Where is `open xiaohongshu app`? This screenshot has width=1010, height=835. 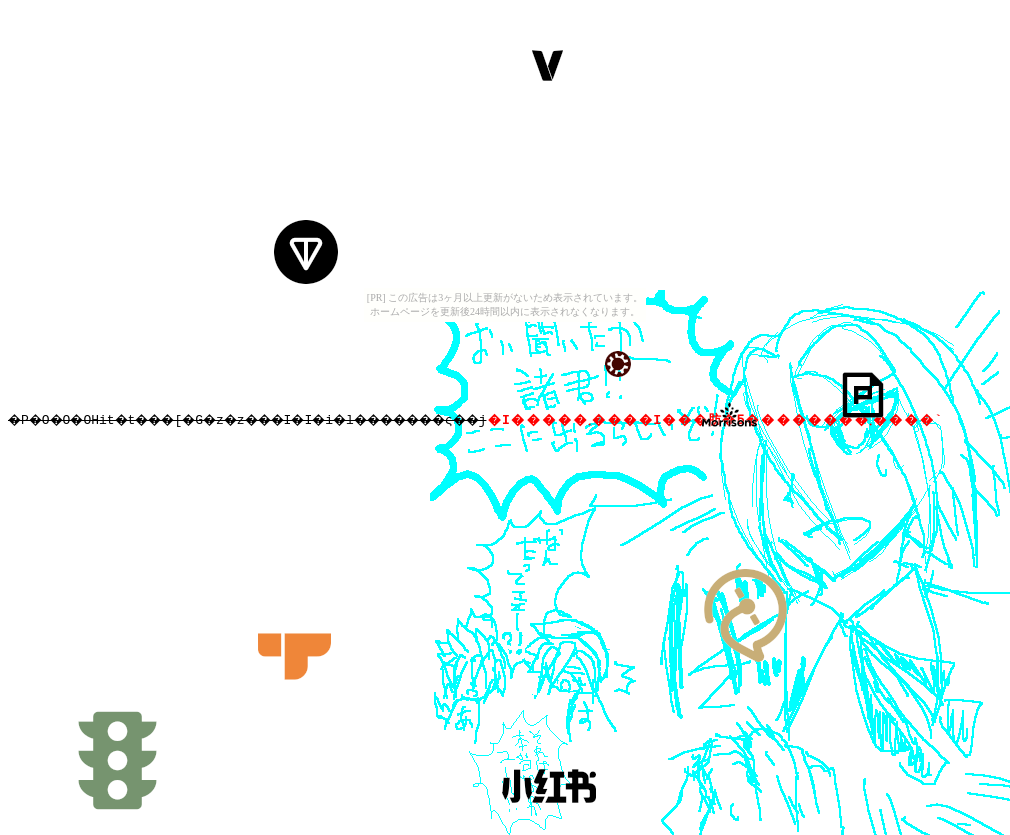 open xiaohongshu app is located at coordinates (549, 786).